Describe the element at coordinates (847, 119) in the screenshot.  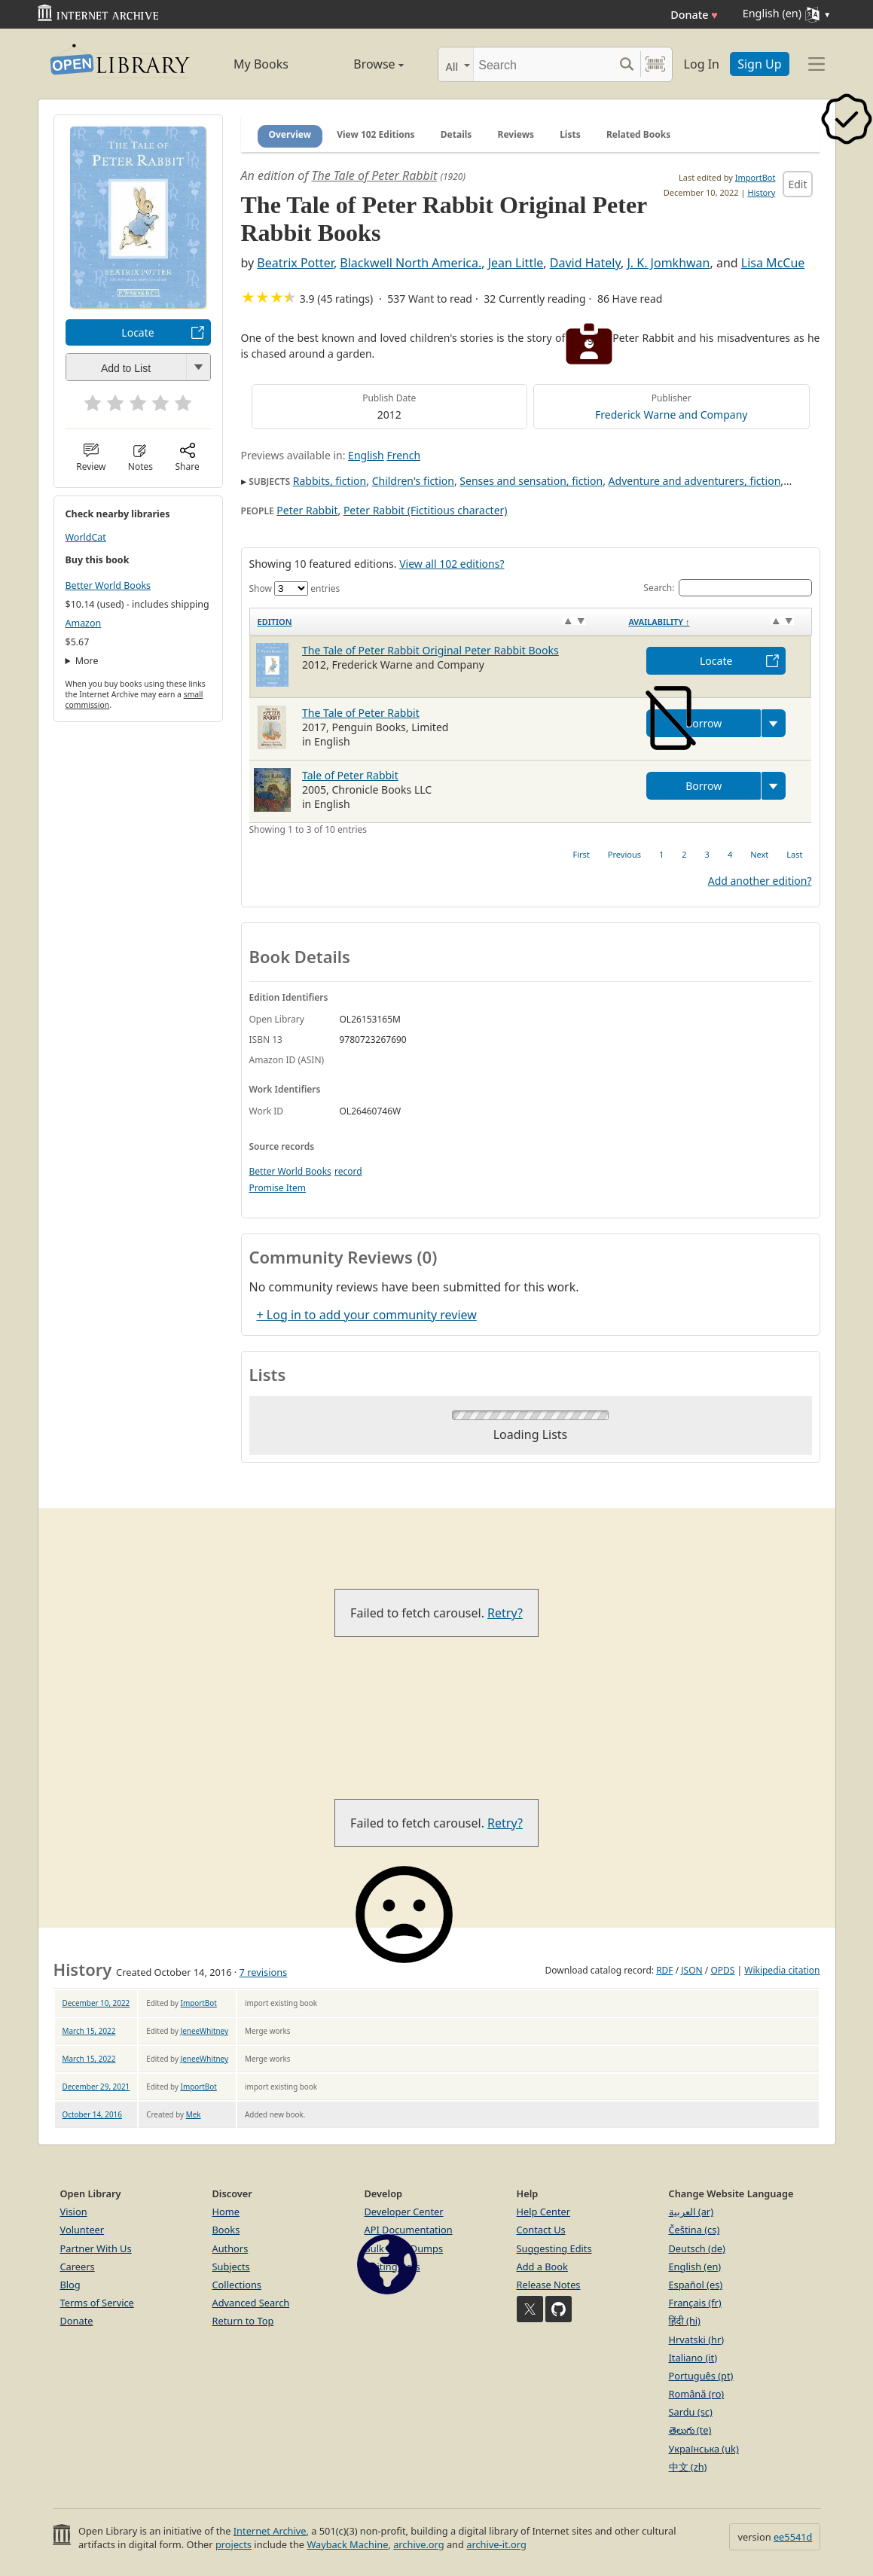
I see `indicates a verified account or identity` at that location.